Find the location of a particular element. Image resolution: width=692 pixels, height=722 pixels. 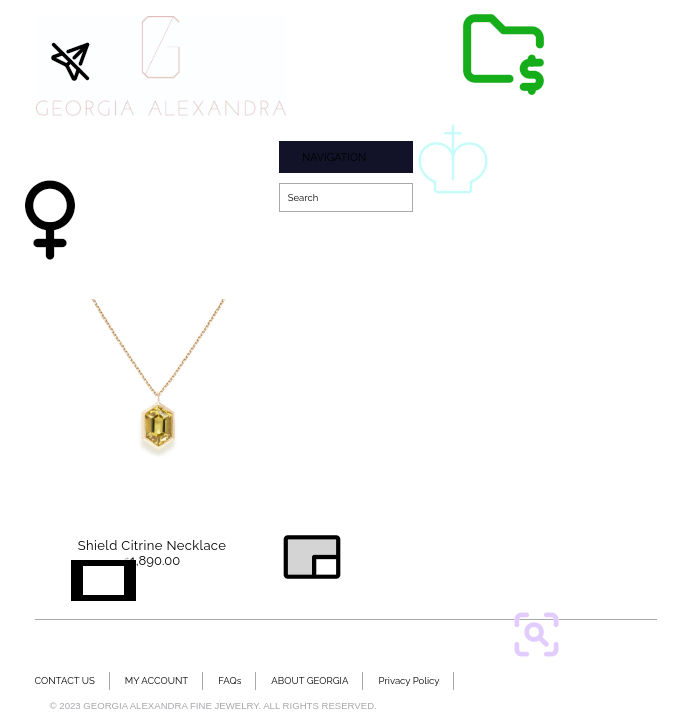

switch to landscape orientation mode is located at coordinates (103, 580).